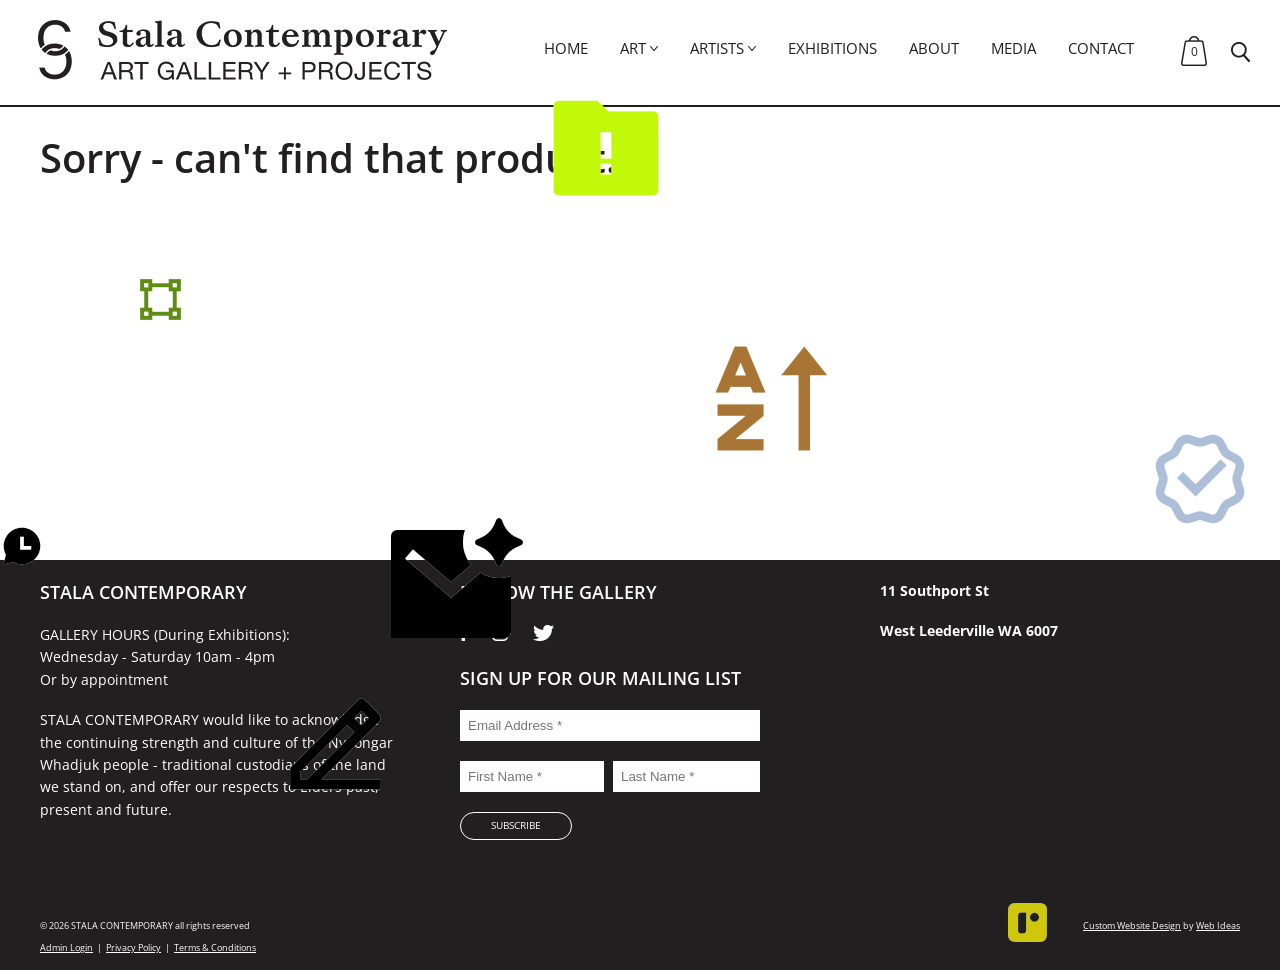 This screenshot has width=1280, height=970. What do you see at coordinates (22, 546) in the screenshot?
I see `view chat history` at bounding box center [22, 546].